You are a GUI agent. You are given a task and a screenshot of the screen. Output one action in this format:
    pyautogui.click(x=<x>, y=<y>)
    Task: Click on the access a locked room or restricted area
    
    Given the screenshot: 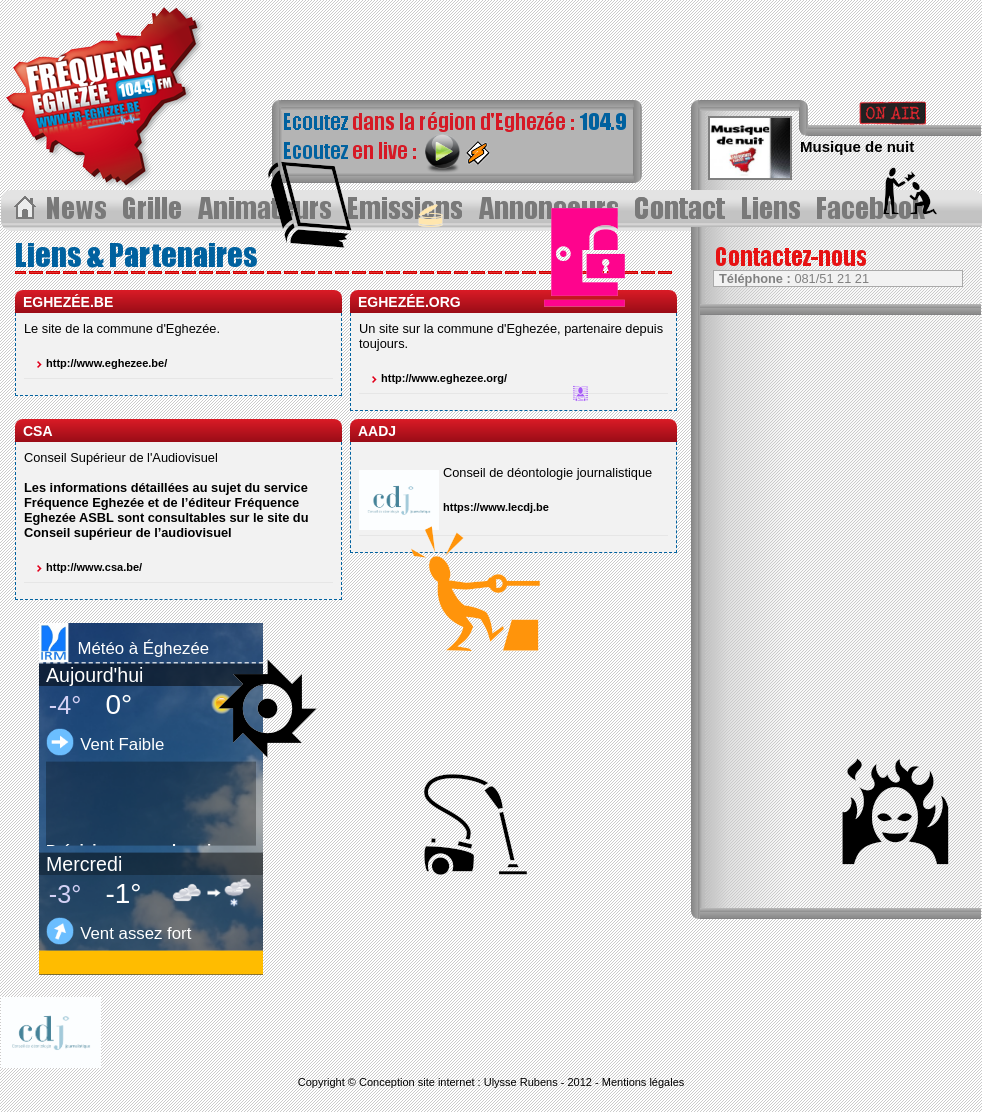 What is the action you would take?
    pyautogui.click(x=584, y=255)
    